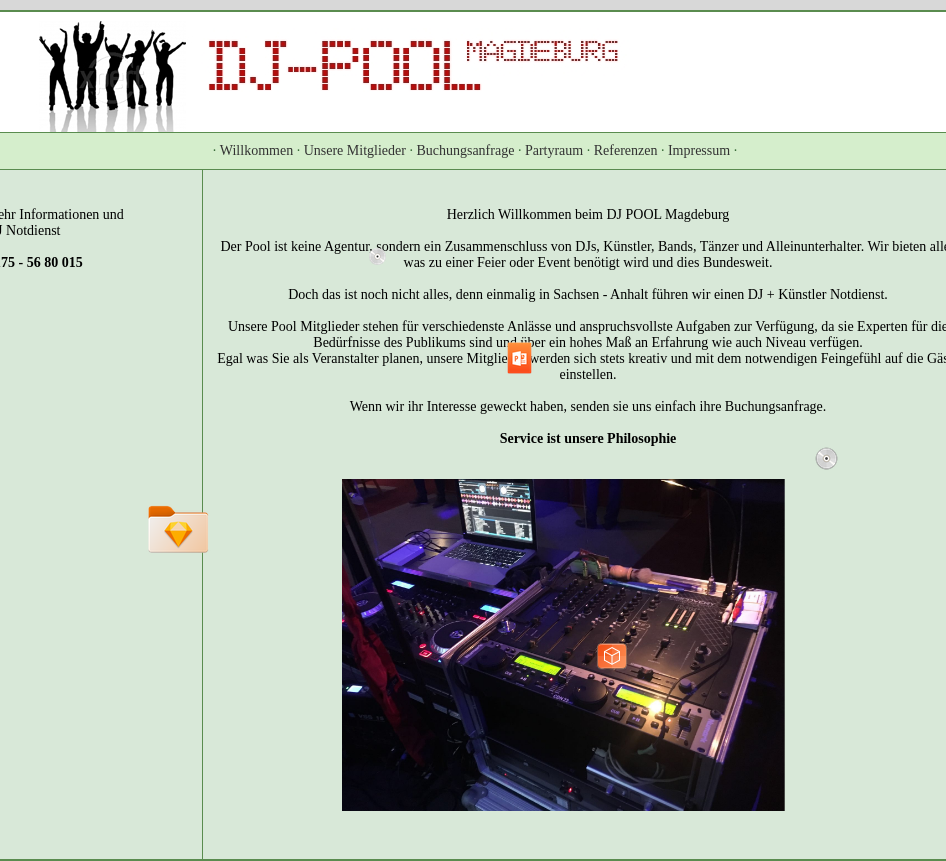 This screenshot has width=946, height=861. Describe the element at coordinates (519, 358) in the screenshot. I see `presentation template file type indicator` at that location.